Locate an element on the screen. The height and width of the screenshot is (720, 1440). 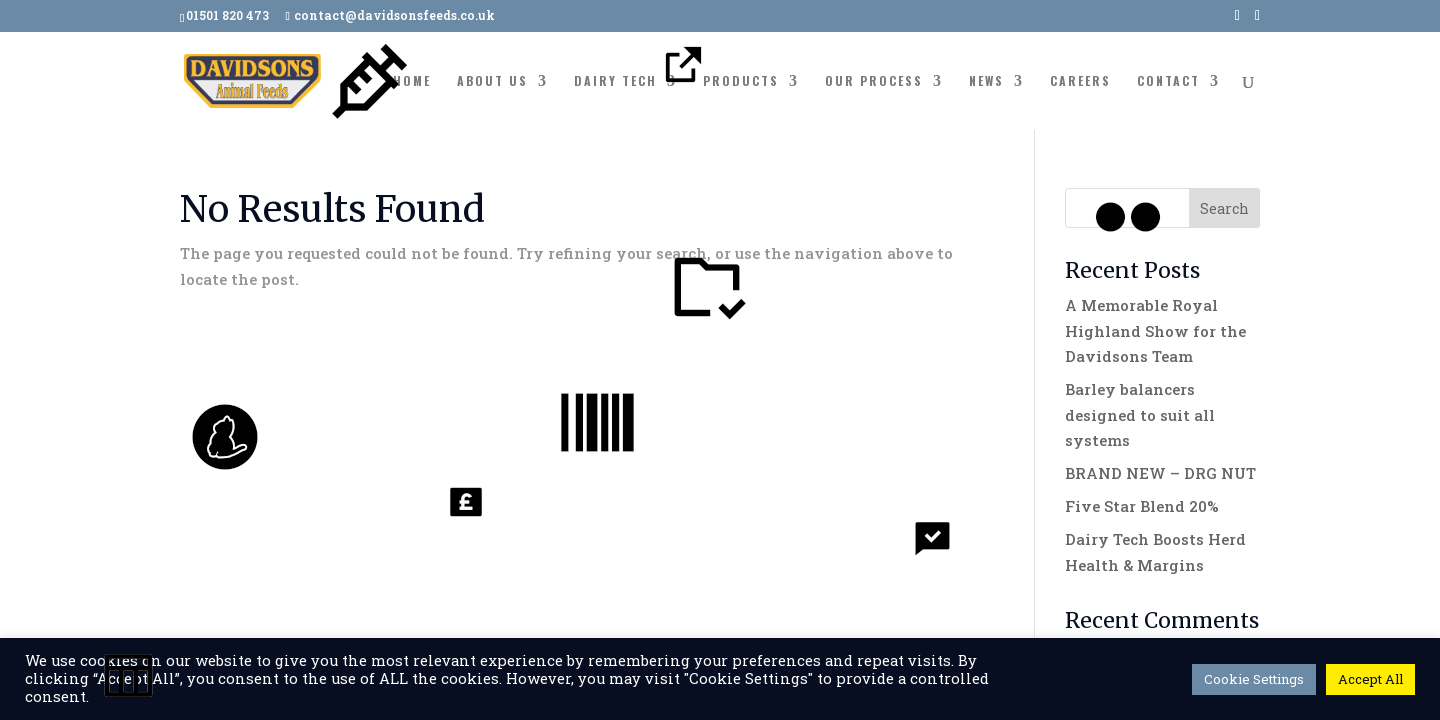
message sent successfully is located at coordinates (932, 537).